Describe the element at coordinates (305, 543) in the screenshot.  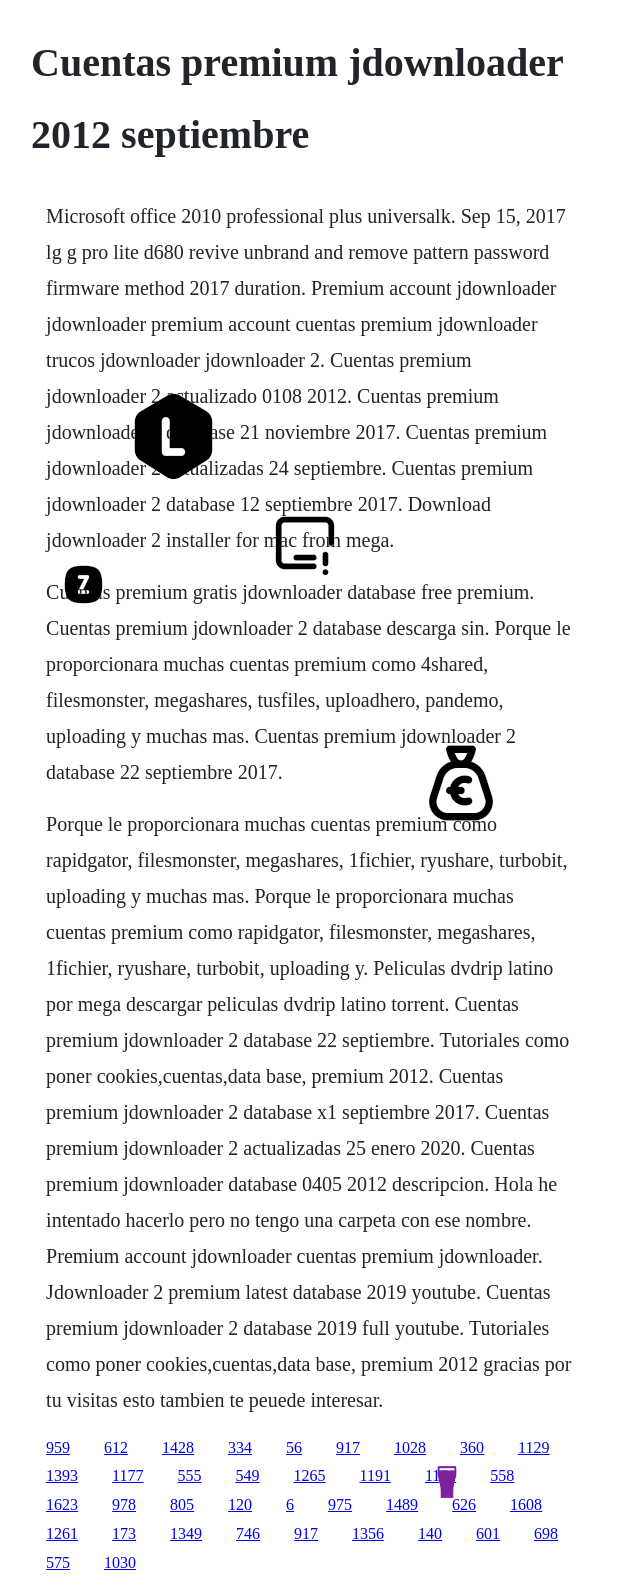
I see `indicates a tablet device error or warning` at that location.